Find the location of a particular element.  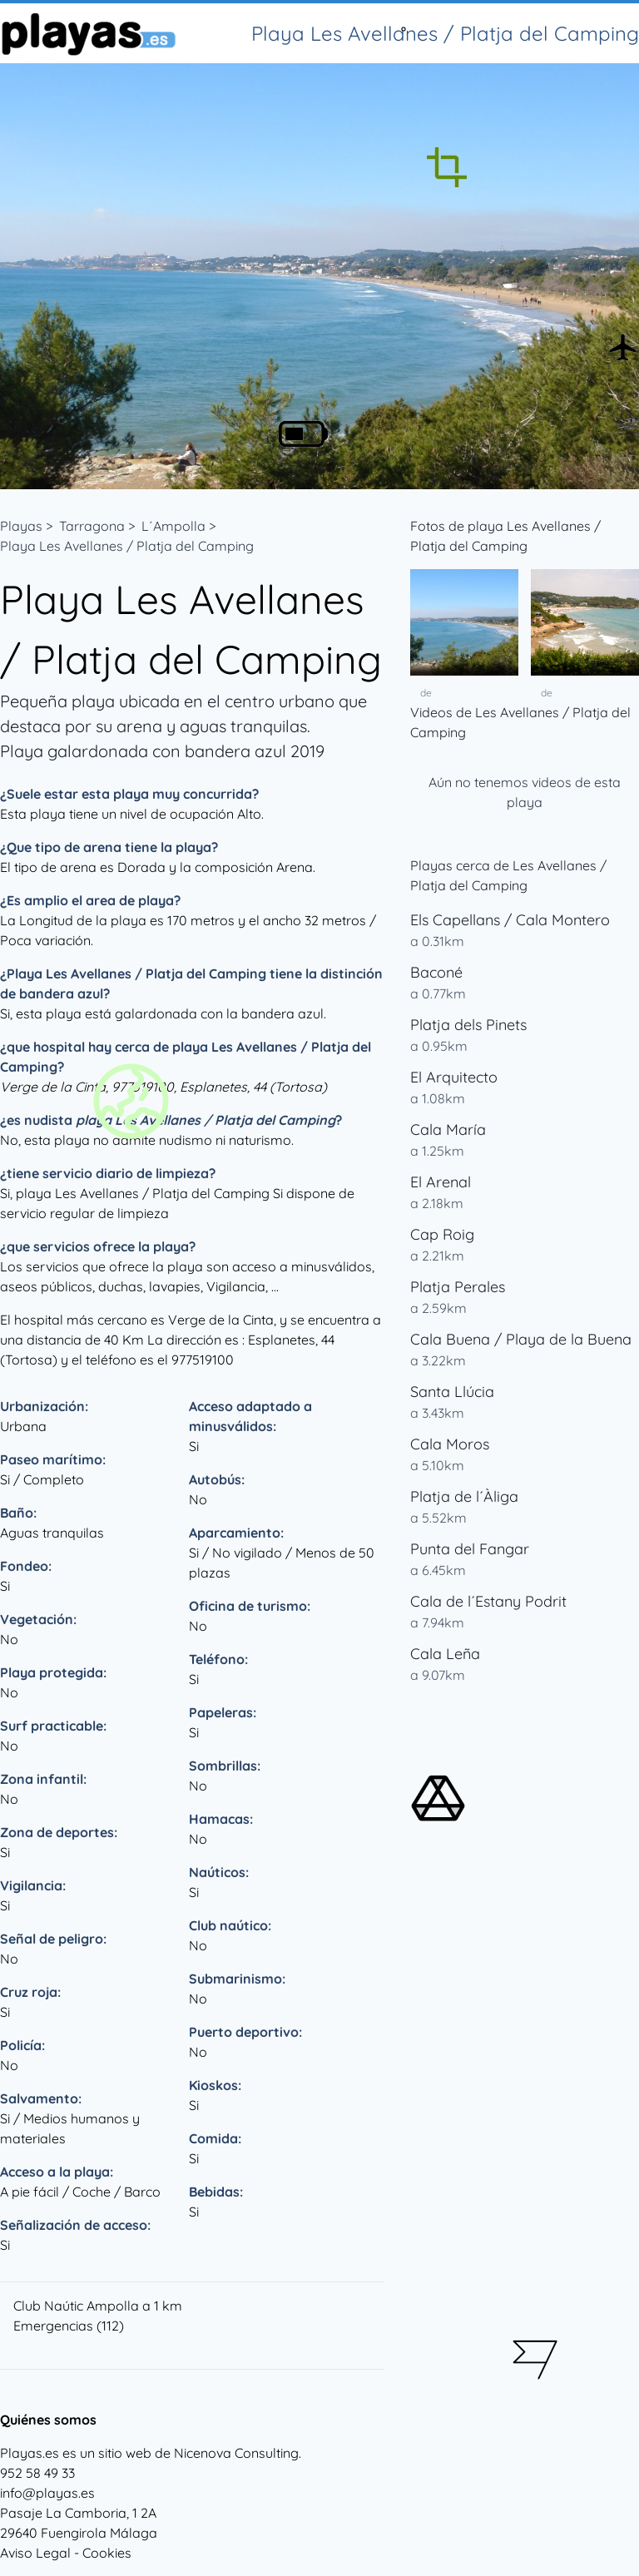

unselected radio button option is located at coordinates (404, 29).